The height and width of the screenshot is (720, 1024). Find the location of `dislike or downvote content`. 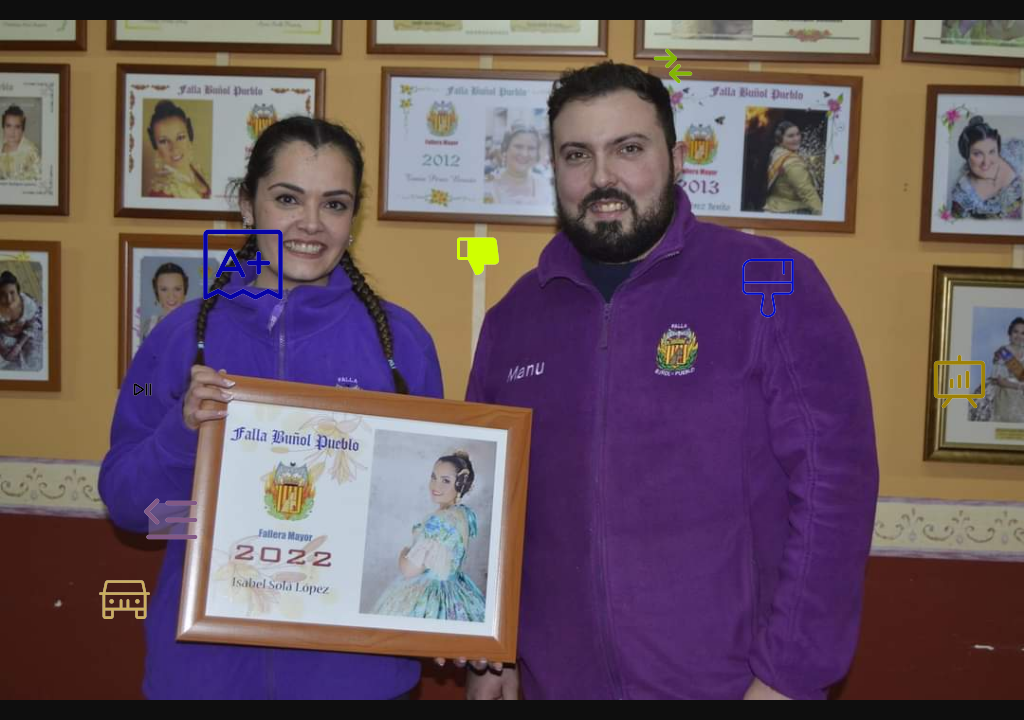

dislike or downvote content is located at coordinates (478, 254).